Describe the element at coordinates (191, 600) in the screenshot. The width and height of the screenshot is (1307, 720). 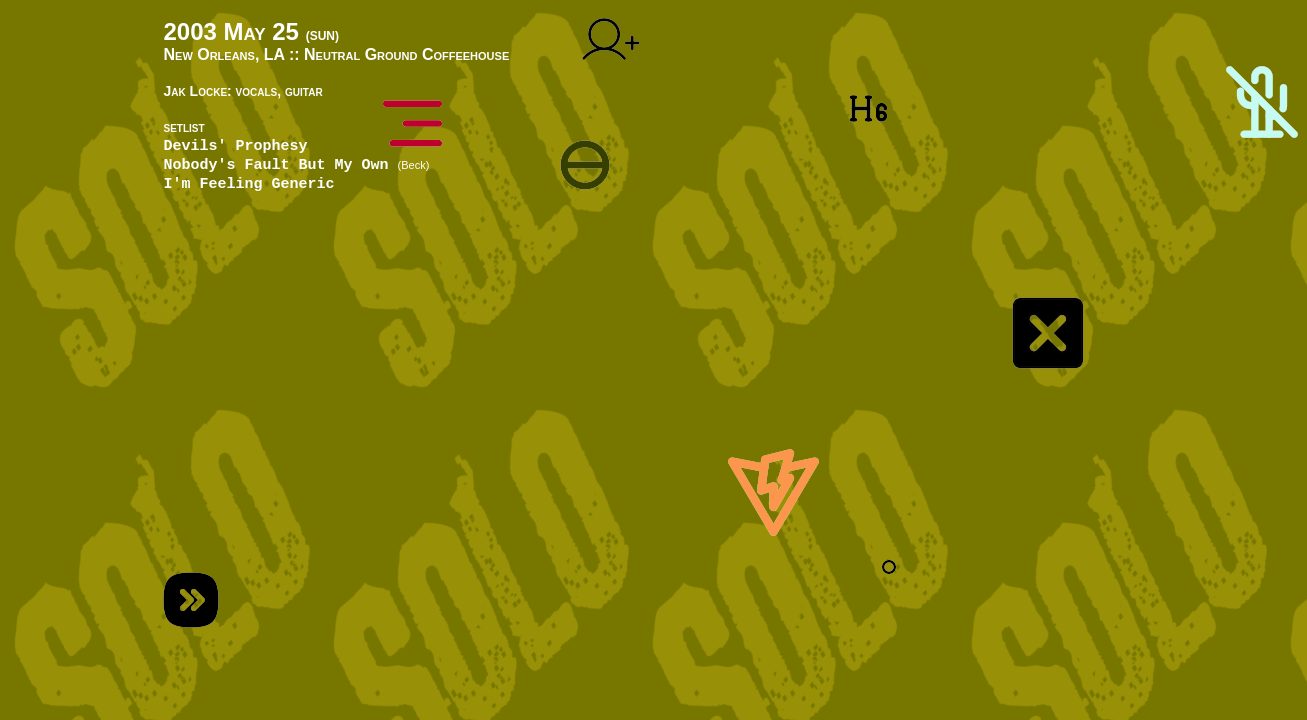
I see `skip forward or advance to next item` at that location.